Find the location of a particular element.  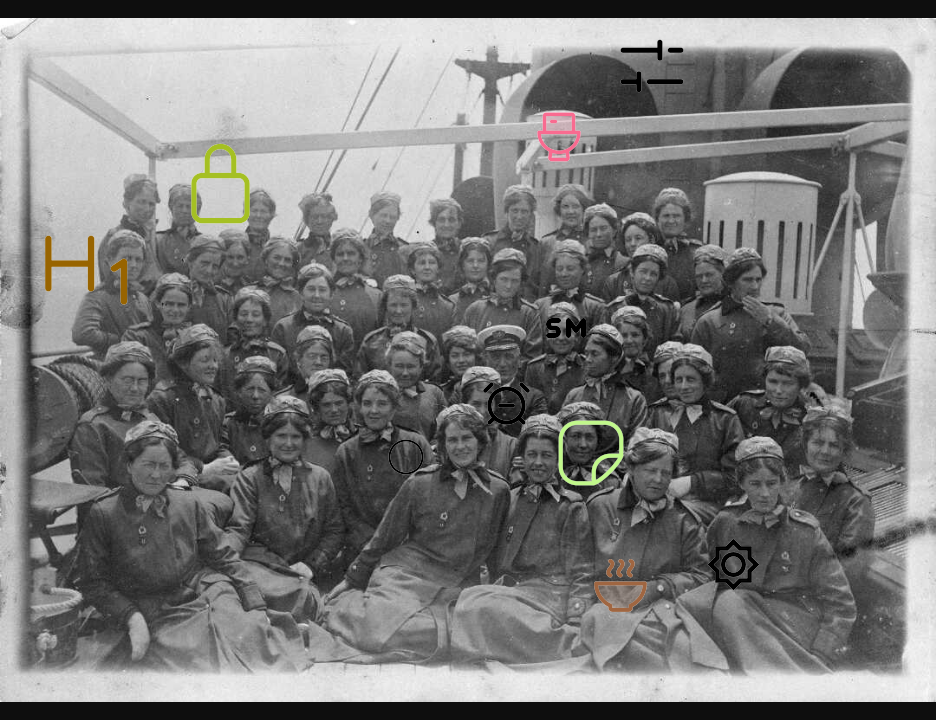

add a sticker to your message is located at coordinates (591, 453).